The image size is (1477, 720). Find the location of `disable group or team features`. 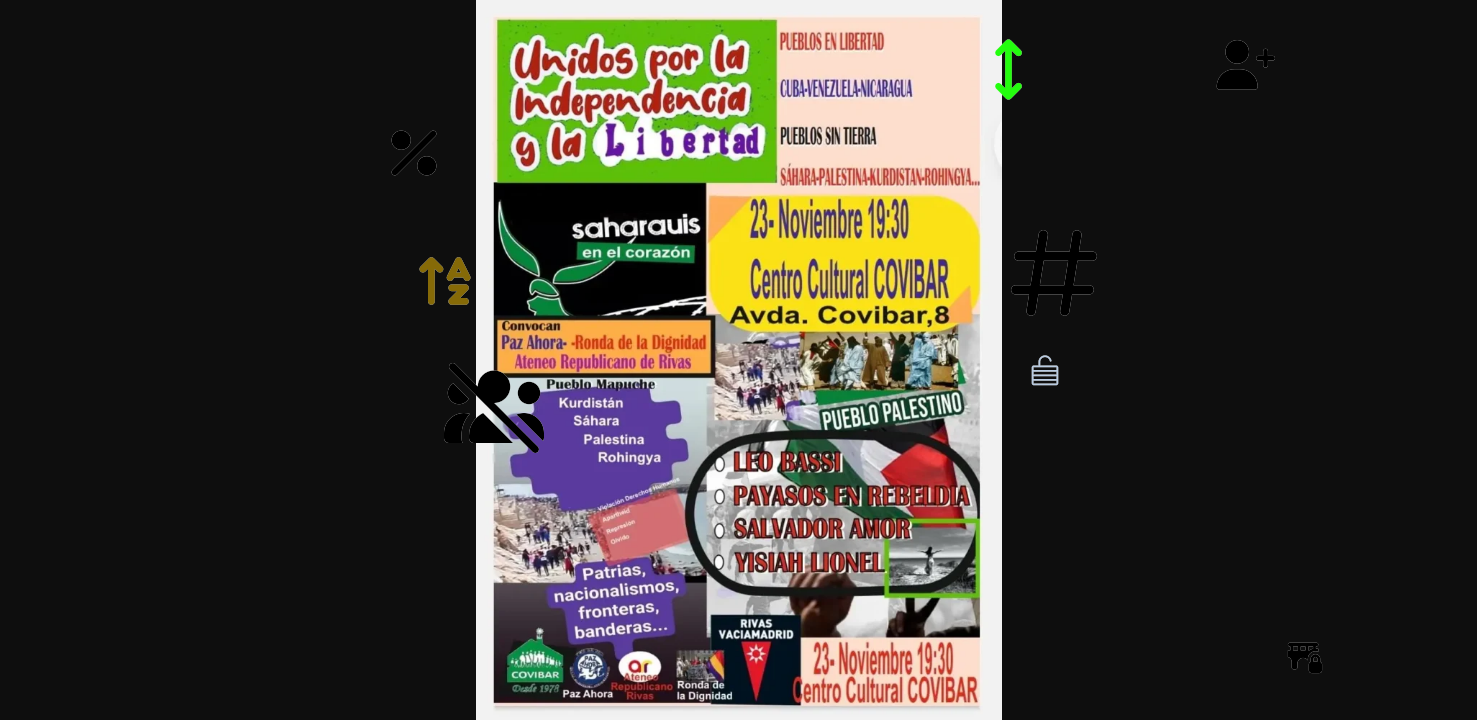

disable group or team features is located at coordinates (494, 408).